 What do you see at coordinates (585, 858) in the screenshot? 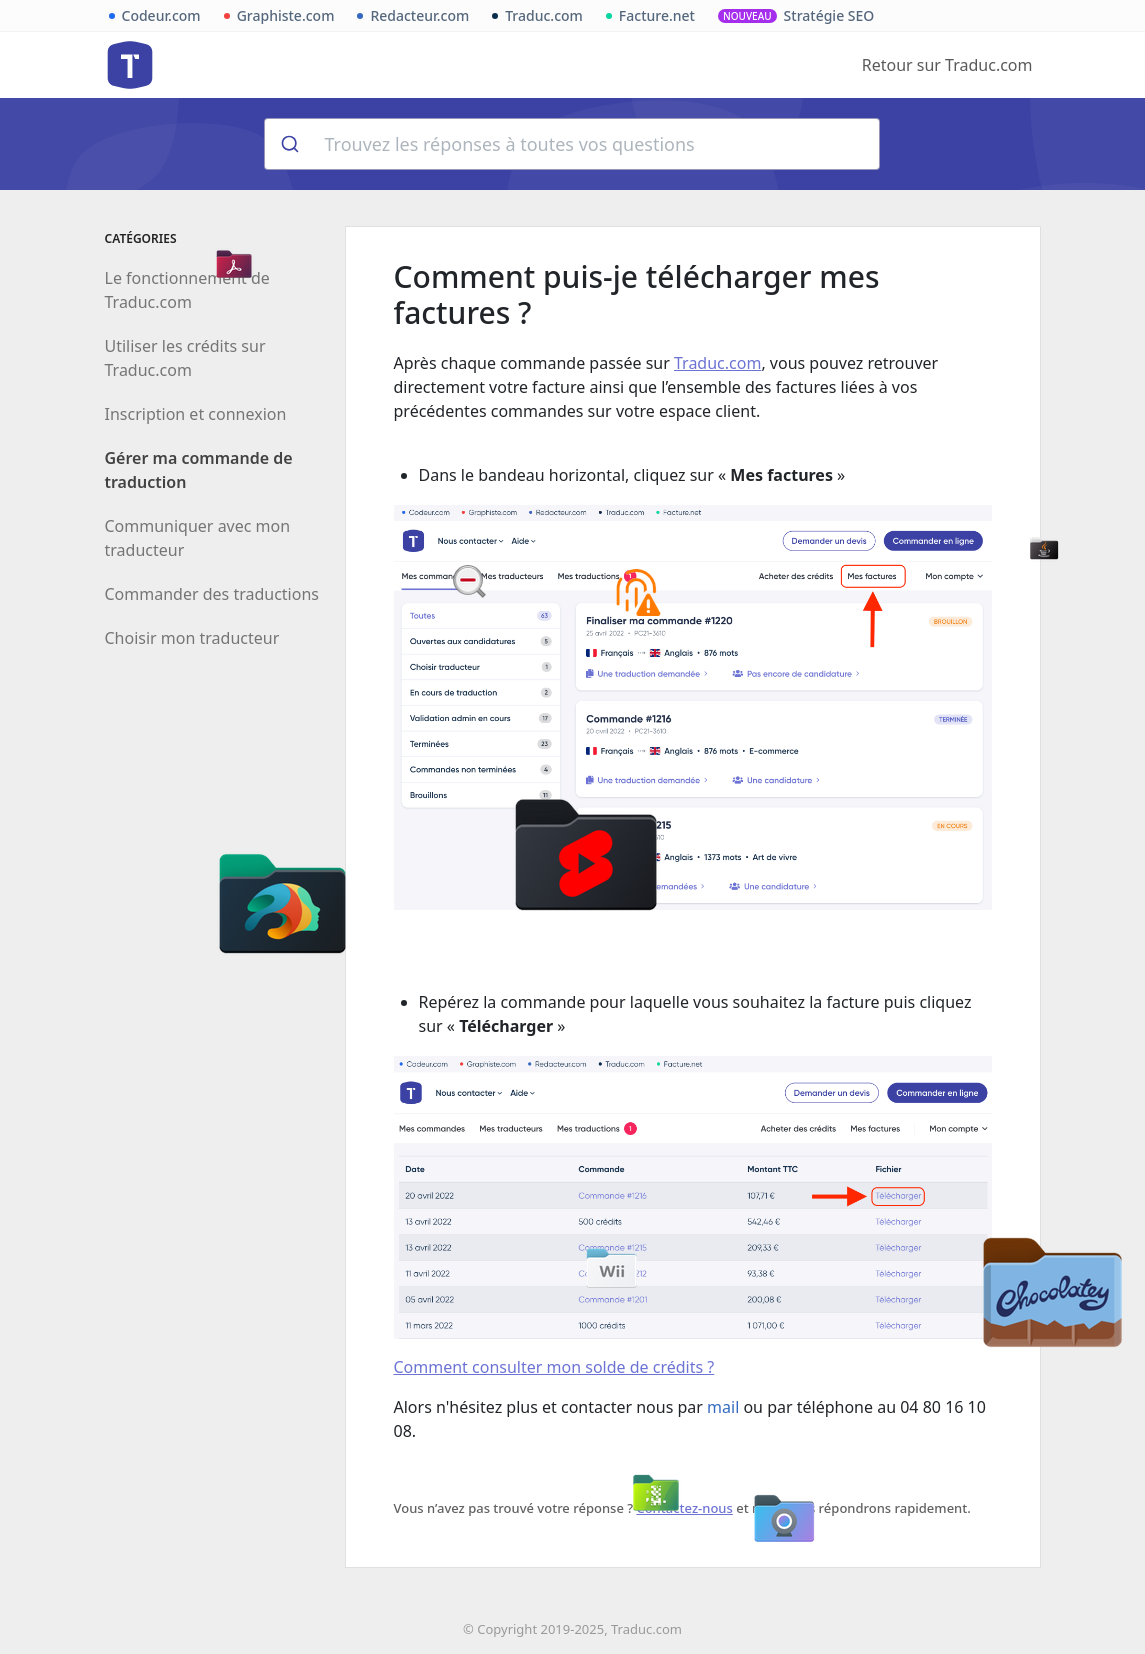
I see `open folder containing youtube shorts downloads` at bounding box center [585, 858].